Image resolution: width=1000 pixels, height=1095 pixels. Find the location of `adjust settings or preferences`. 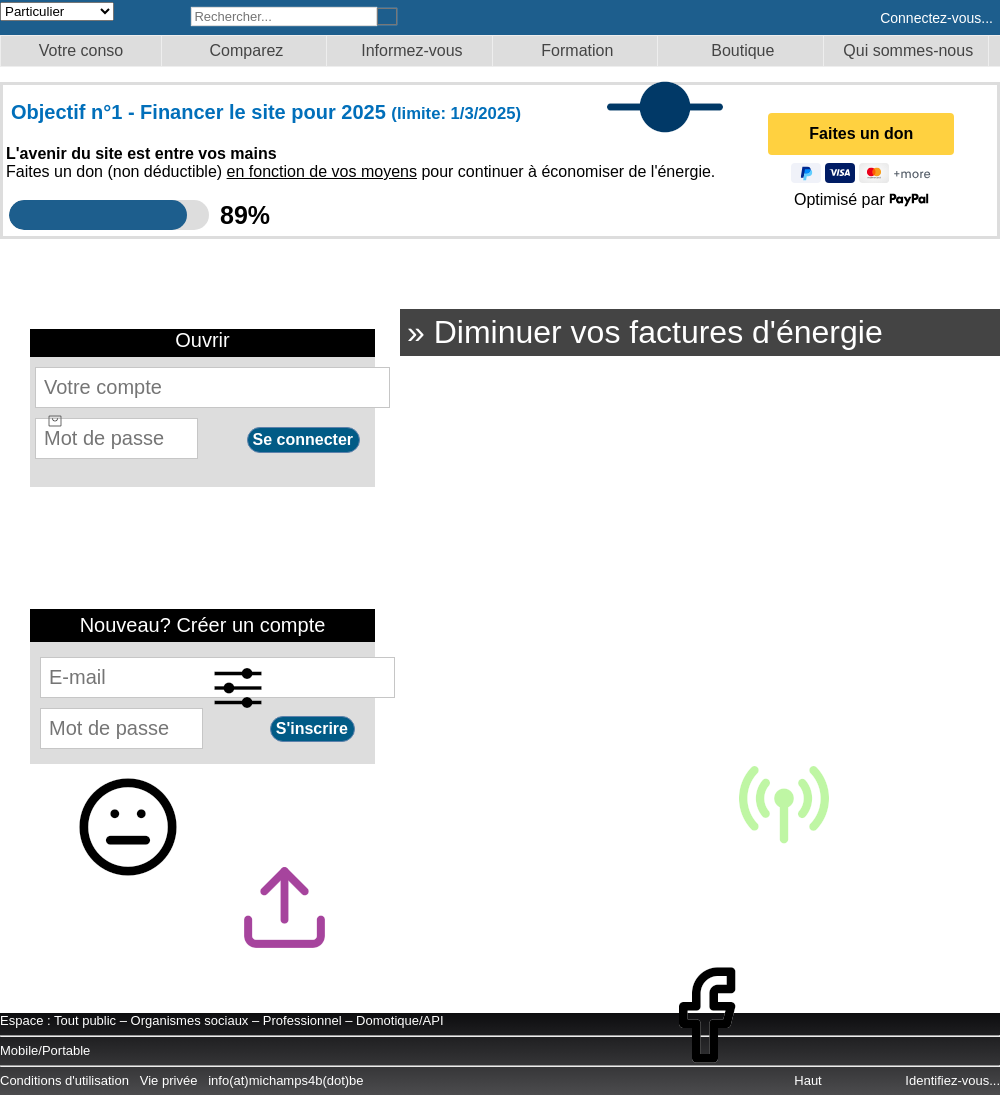

adjust settings or preferences is located at coordinates (238, 688).